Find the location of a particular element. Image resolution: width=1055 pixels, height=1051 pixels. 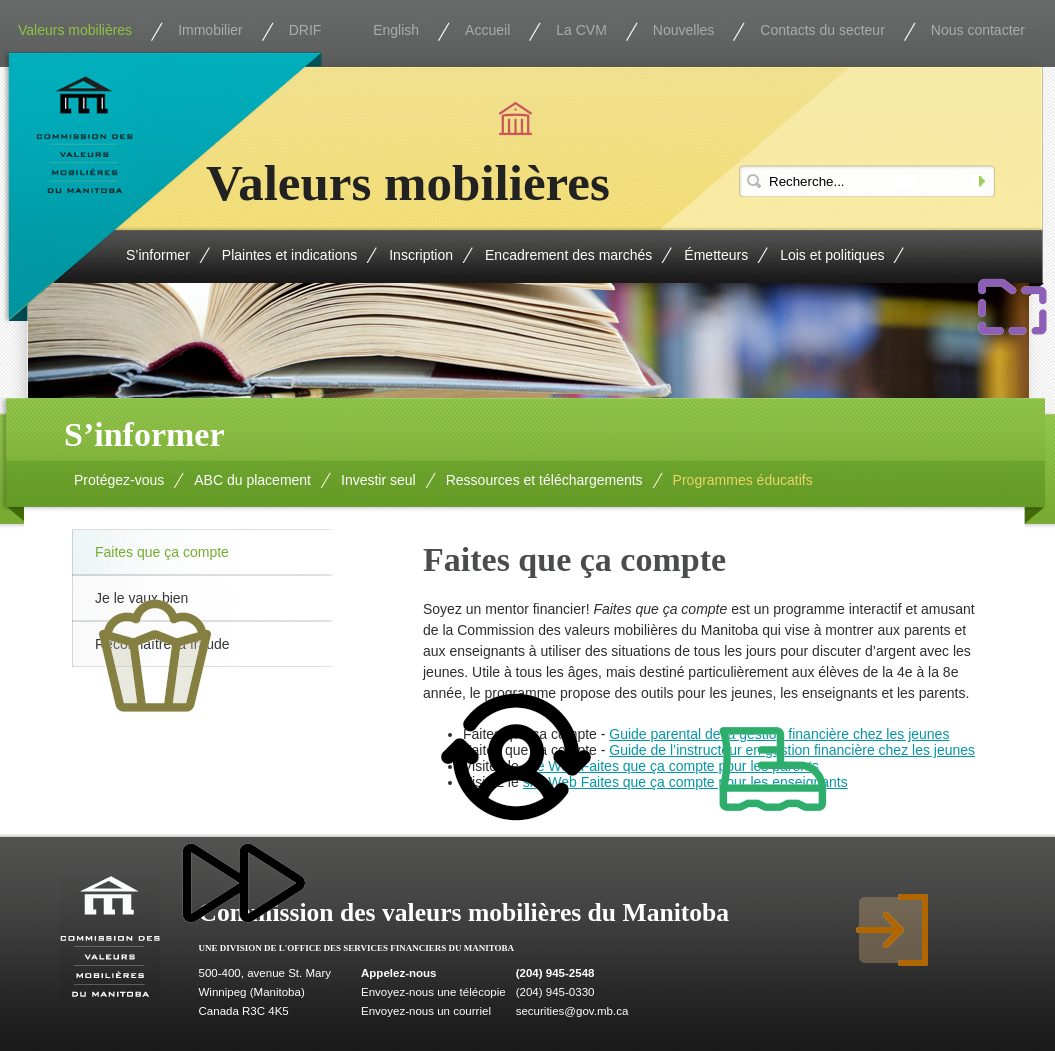

switch between user accounts is located at coordinates (516, 757).